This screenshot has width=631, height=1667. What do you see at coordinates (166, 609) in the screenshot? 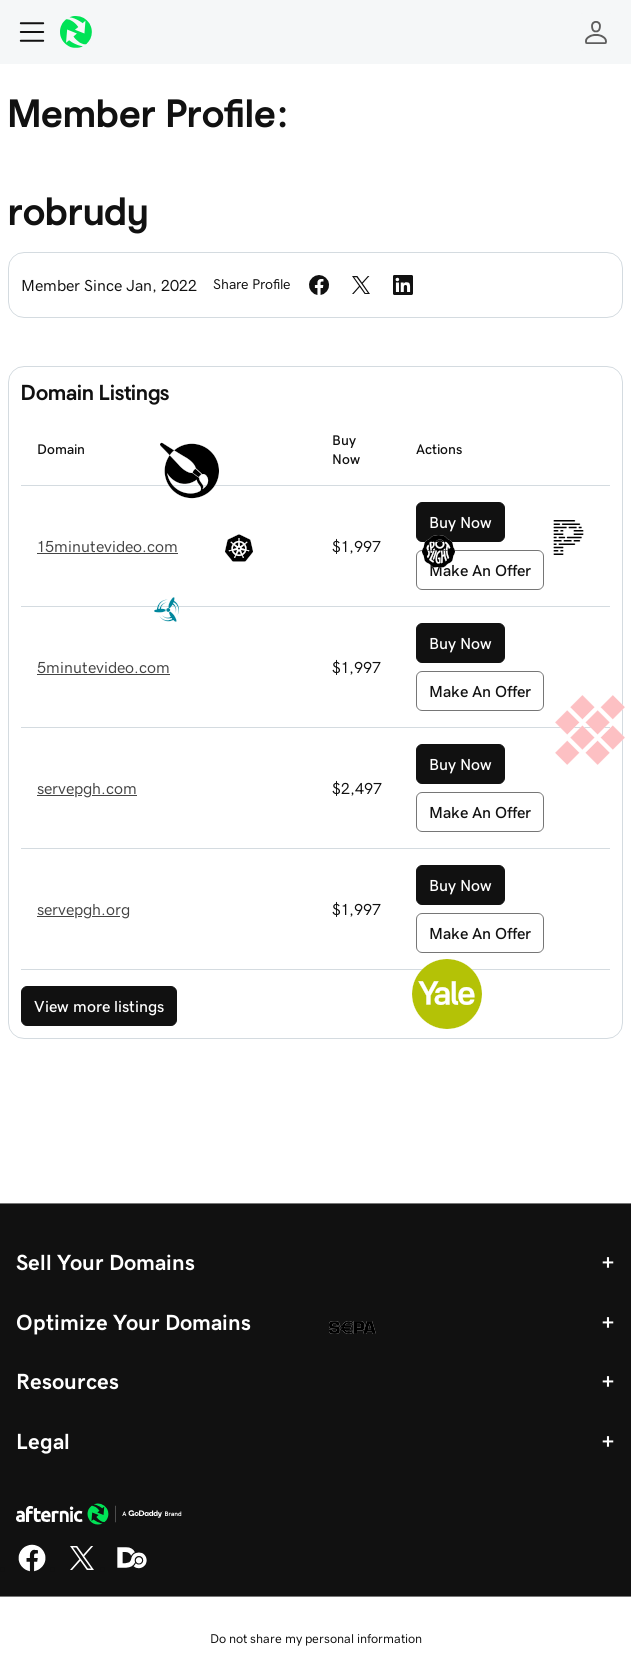
I see `concourse CI/CD platform logo` at bounding box center [166, 609].